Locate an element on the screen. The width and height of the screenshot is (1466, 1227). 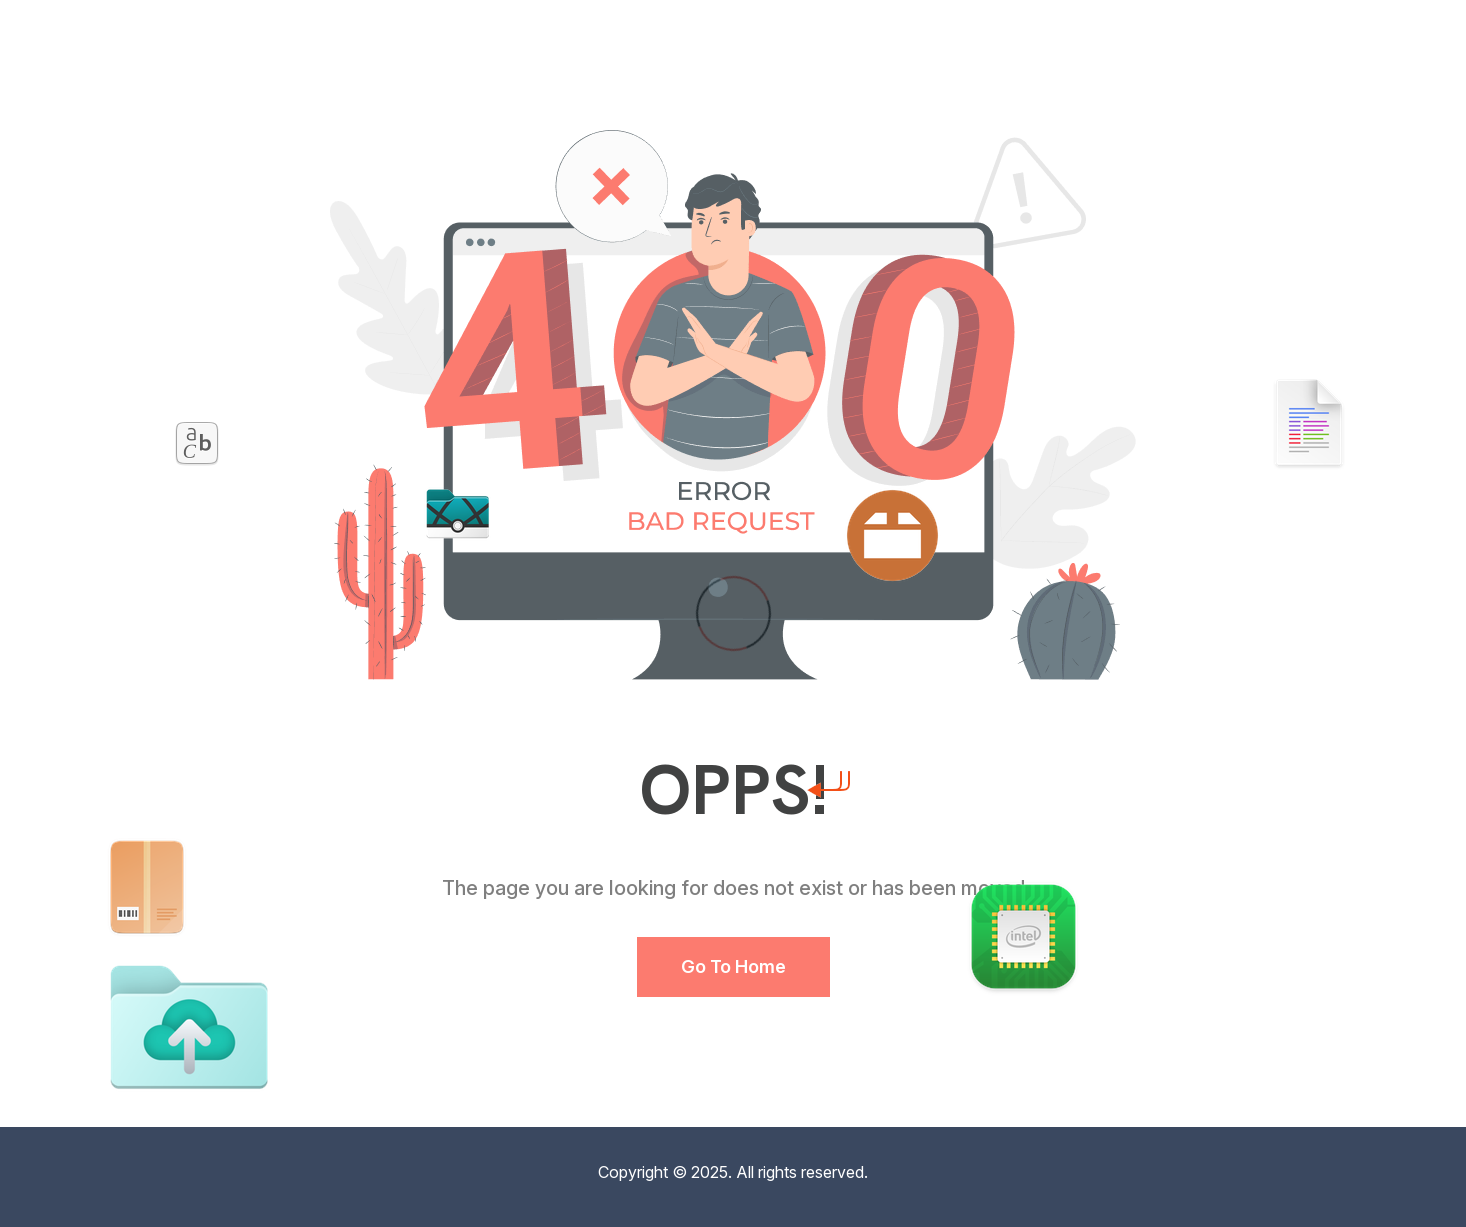
compressed or archived file type indicator is located at coordinates (147, 887).